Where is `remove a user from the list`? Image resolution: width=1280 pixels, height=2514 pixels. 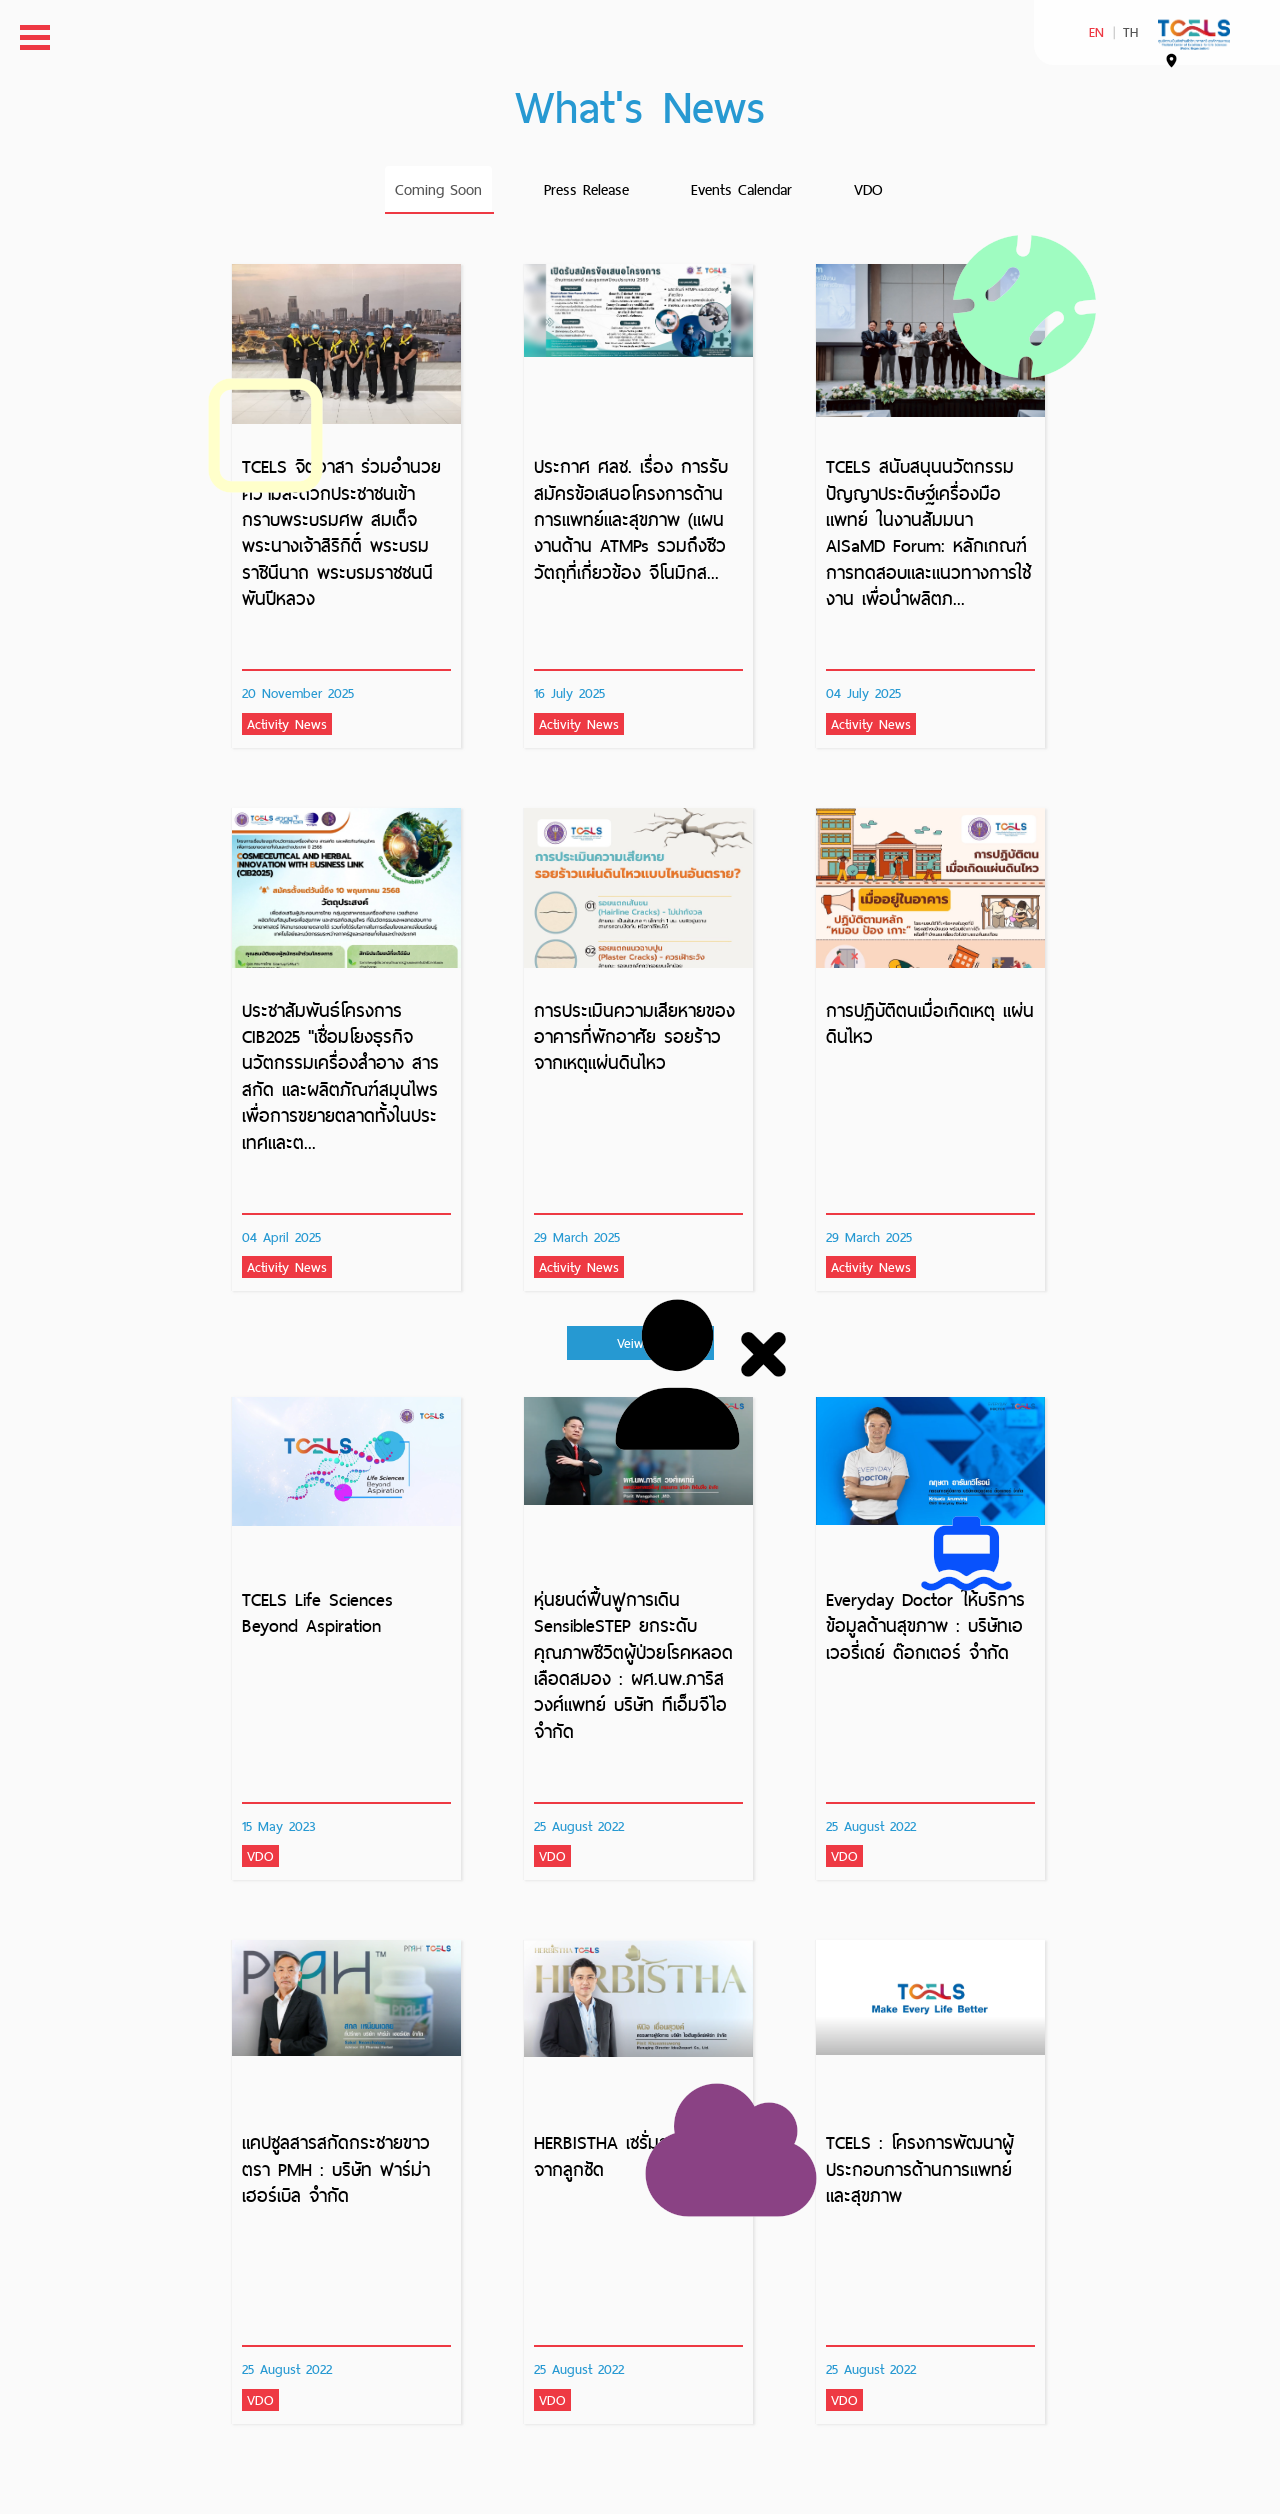 remove a user from the list is located at coordinates (696, 1373).